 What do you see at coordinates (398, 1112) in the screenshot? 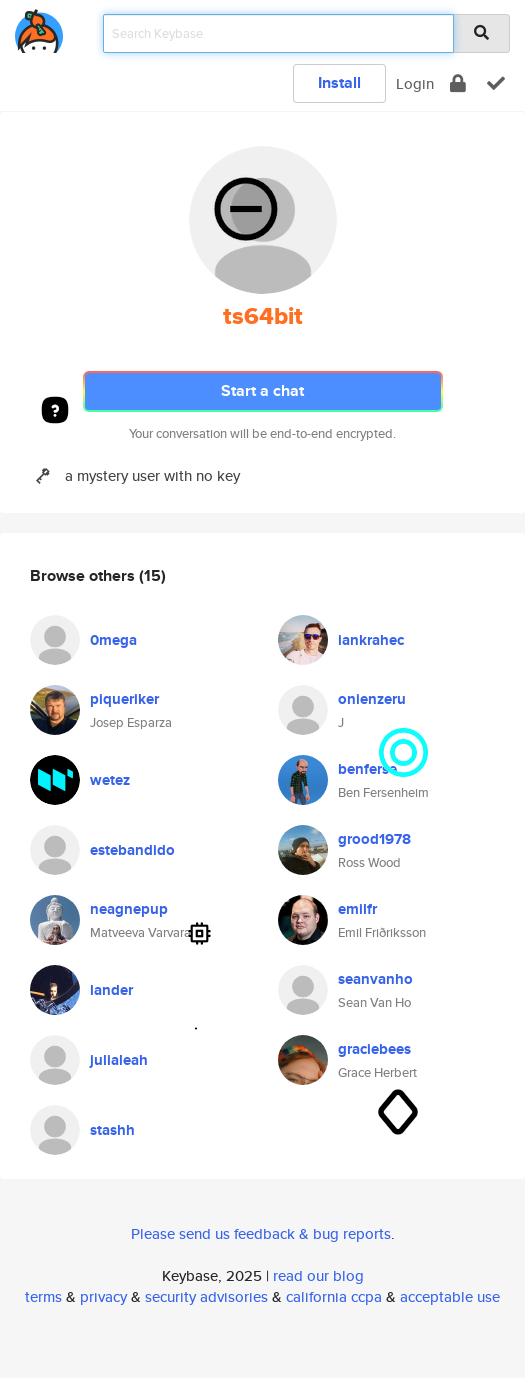
I see `add or edit a keyframe in animation timeline` at bounding box center [398, 1112].